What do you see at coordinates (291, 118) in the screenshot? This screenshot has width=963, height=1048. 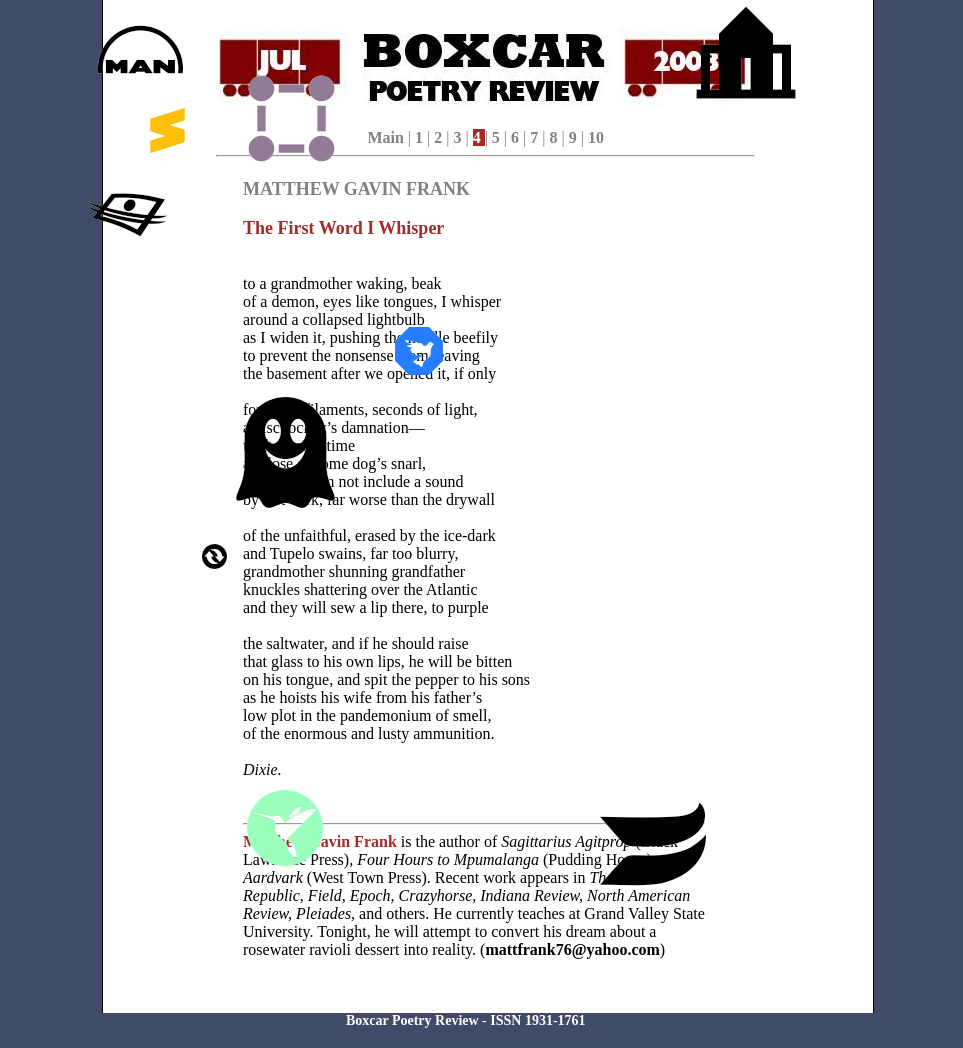 I see `access shape tools or vector editing` at bounding box center [291, 118].